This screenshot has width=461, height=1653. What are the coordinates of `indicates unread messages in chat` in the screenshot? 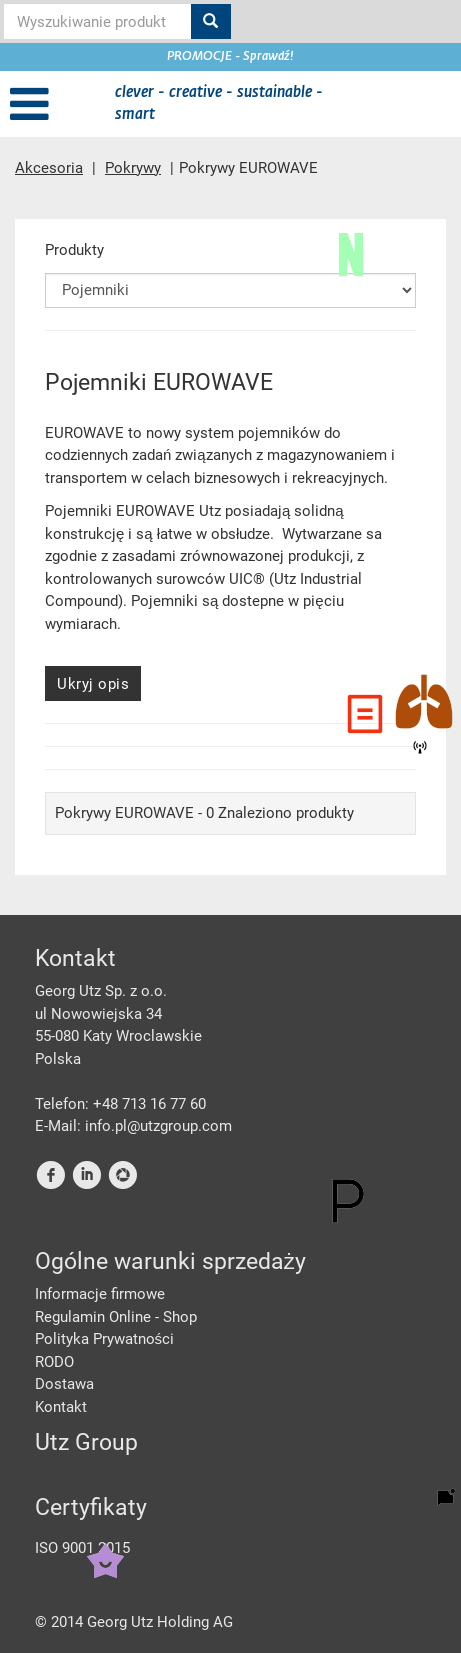 It's located at (445, 1497).